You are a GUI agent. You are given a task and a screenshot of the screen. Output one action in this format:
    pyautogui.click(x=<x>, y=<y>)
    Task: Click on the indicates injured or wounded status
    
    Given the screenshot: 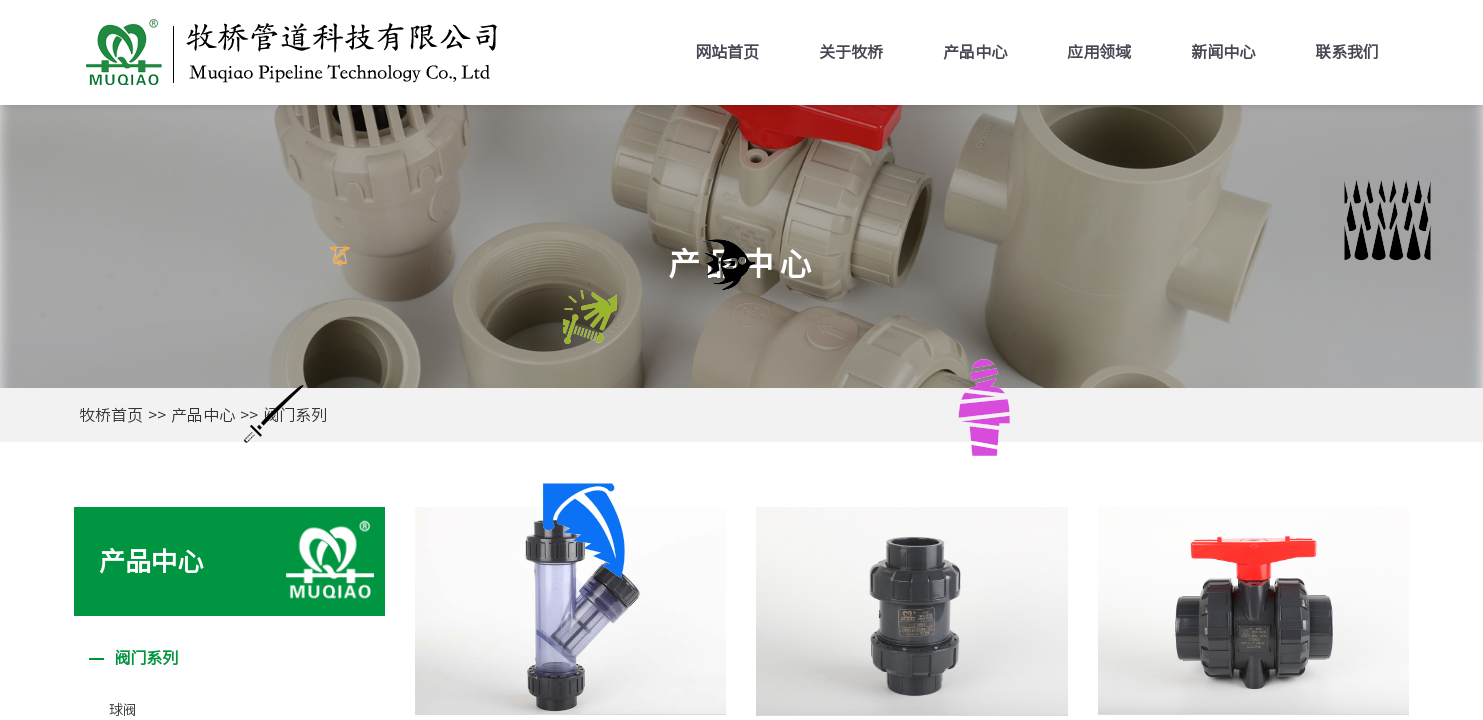 What is the action you would take?
    pyautogui.click(x=985, y=407)
    